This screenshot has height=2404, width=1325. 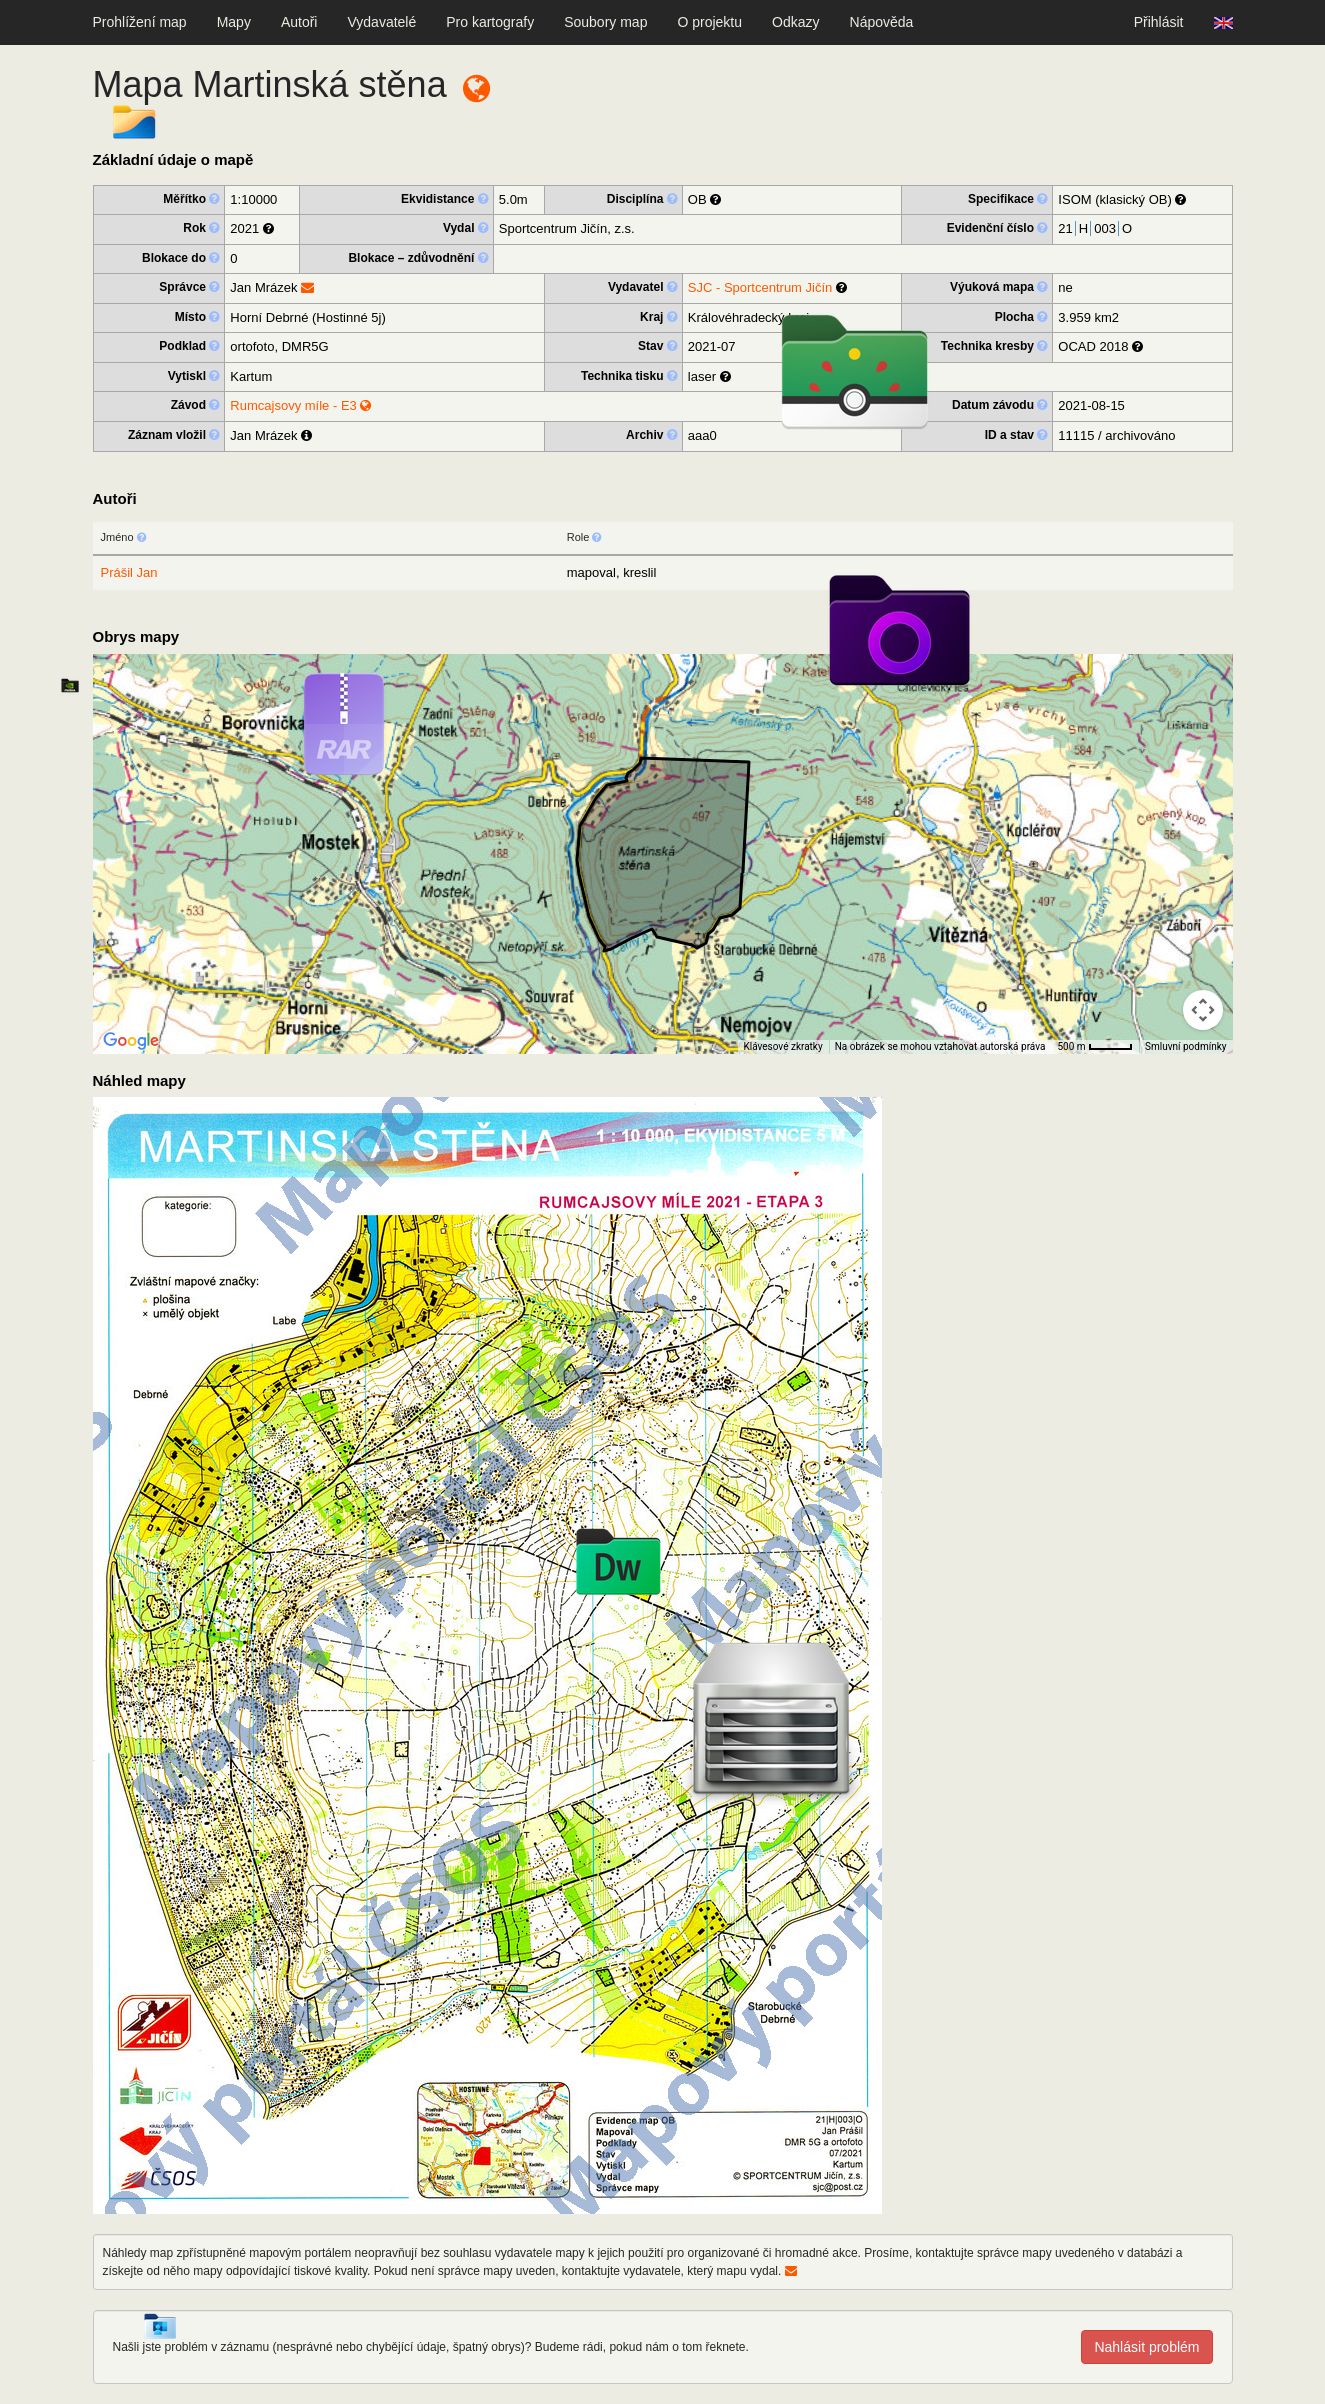 I want to click on folder containing microsoft intune company portal resources, so click(x=160, y=2327).